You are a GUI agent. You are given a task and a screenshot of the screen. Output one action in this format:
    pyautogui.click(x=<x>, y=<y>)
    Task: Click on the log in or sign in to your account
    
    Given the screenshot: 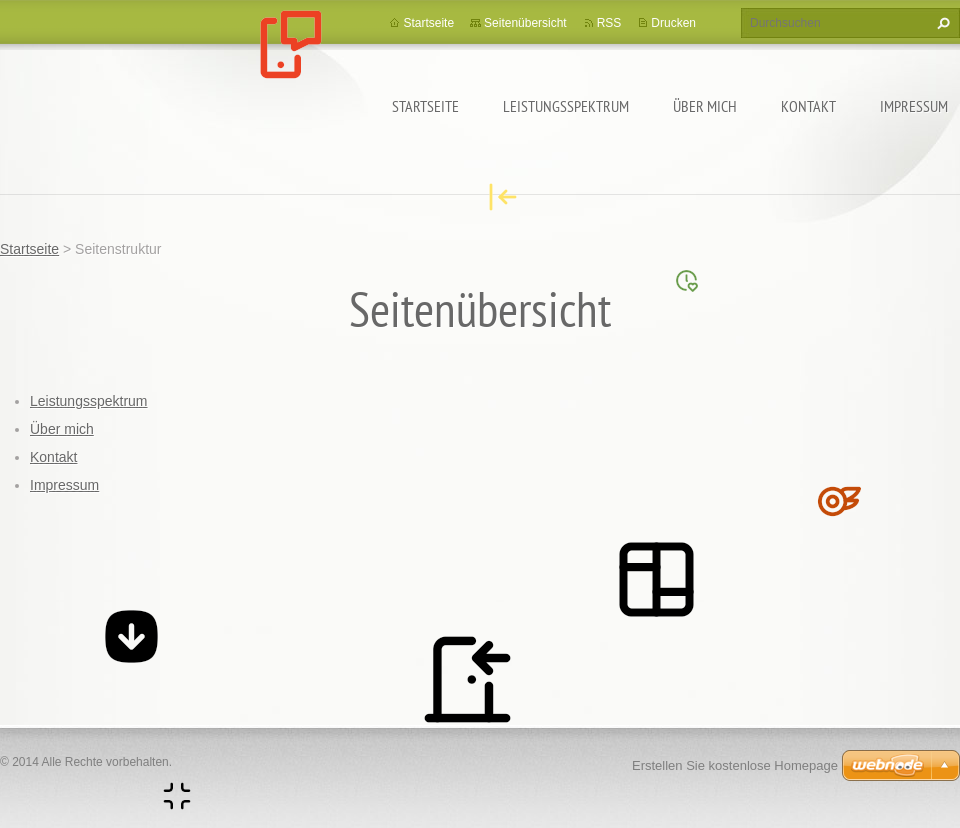 What is the action you would take?
    pyautogui.click(x=467, y=679)
    